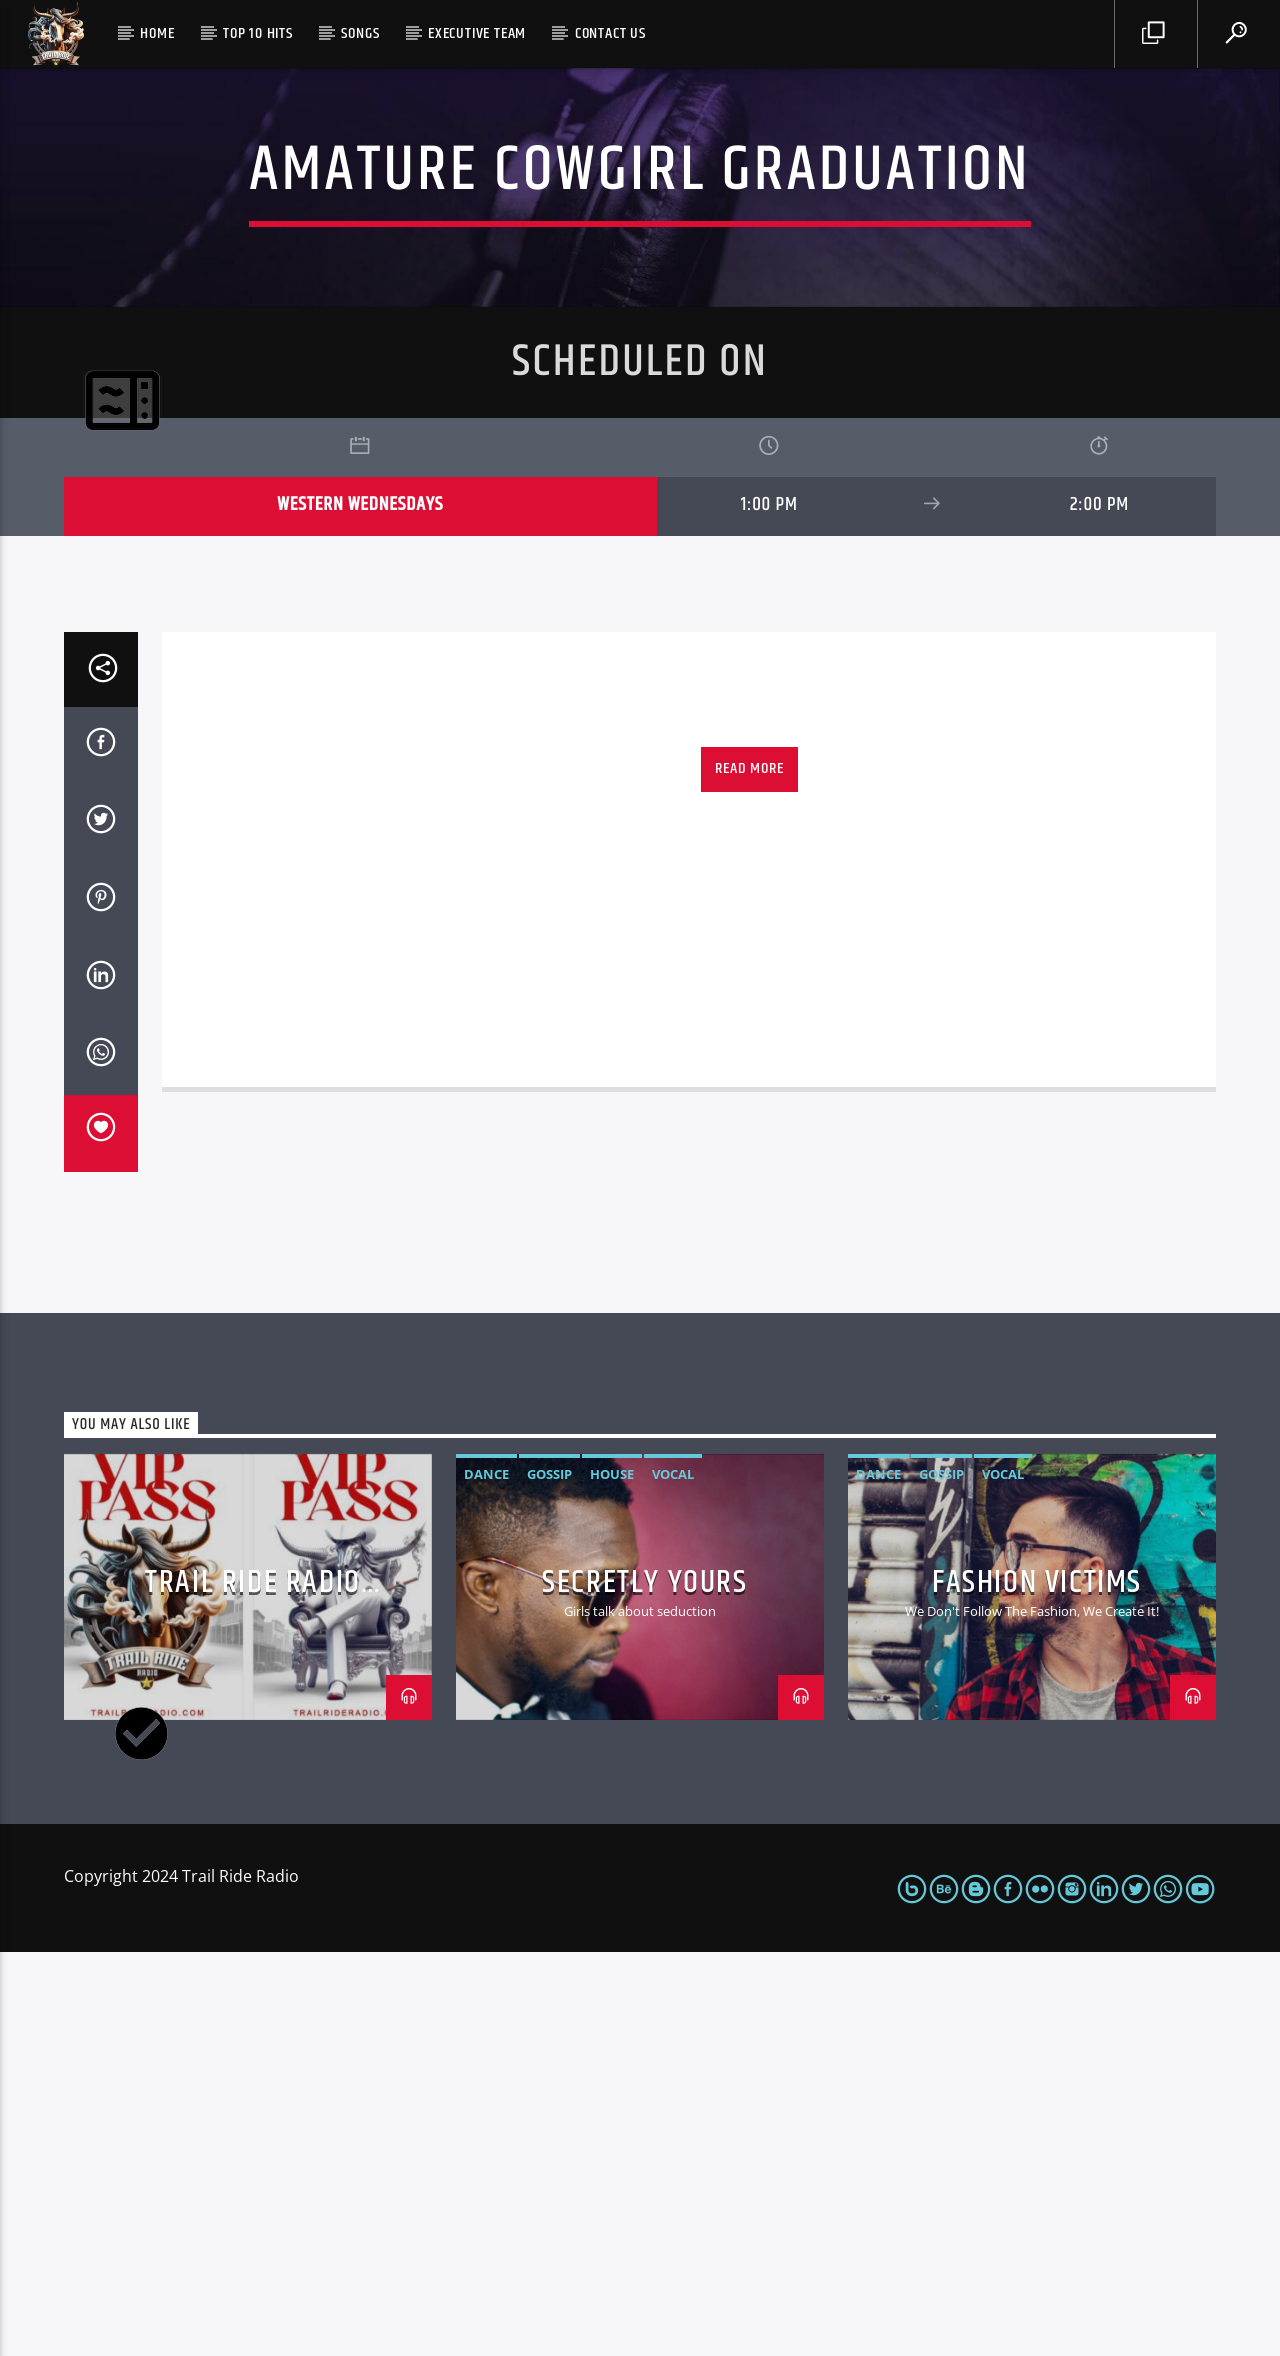  Describe the element at coordinates (141, 1733) in the screenshot. I see `indicates successful completion of an action` at that location.